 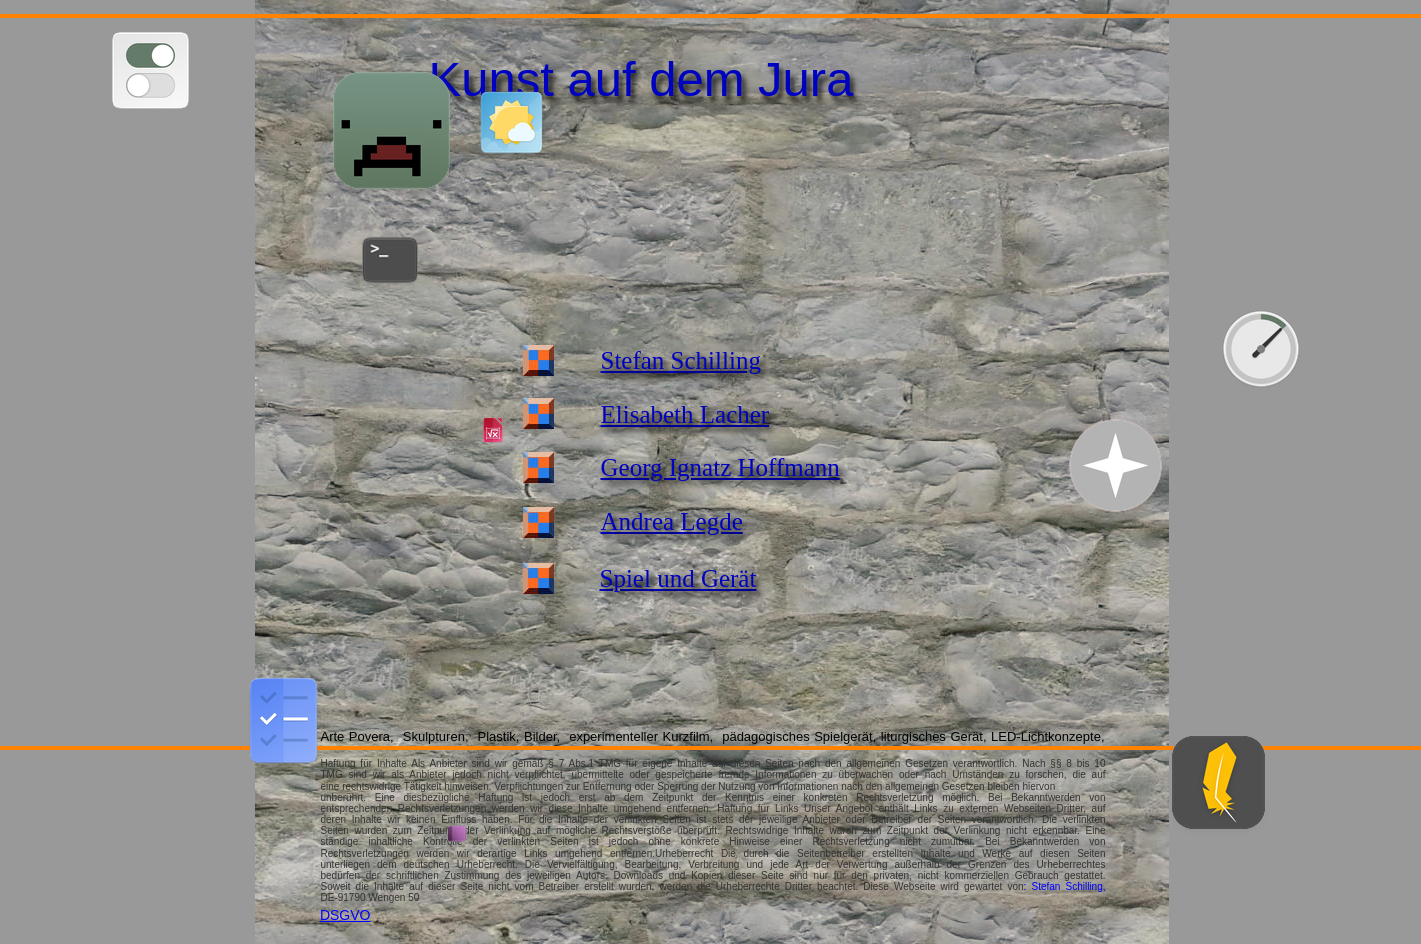 What do you see at coordinates (493, 430) in the screenshot?
I see `open LibreOffice Math formula editor` at bounding box center [493, 430].